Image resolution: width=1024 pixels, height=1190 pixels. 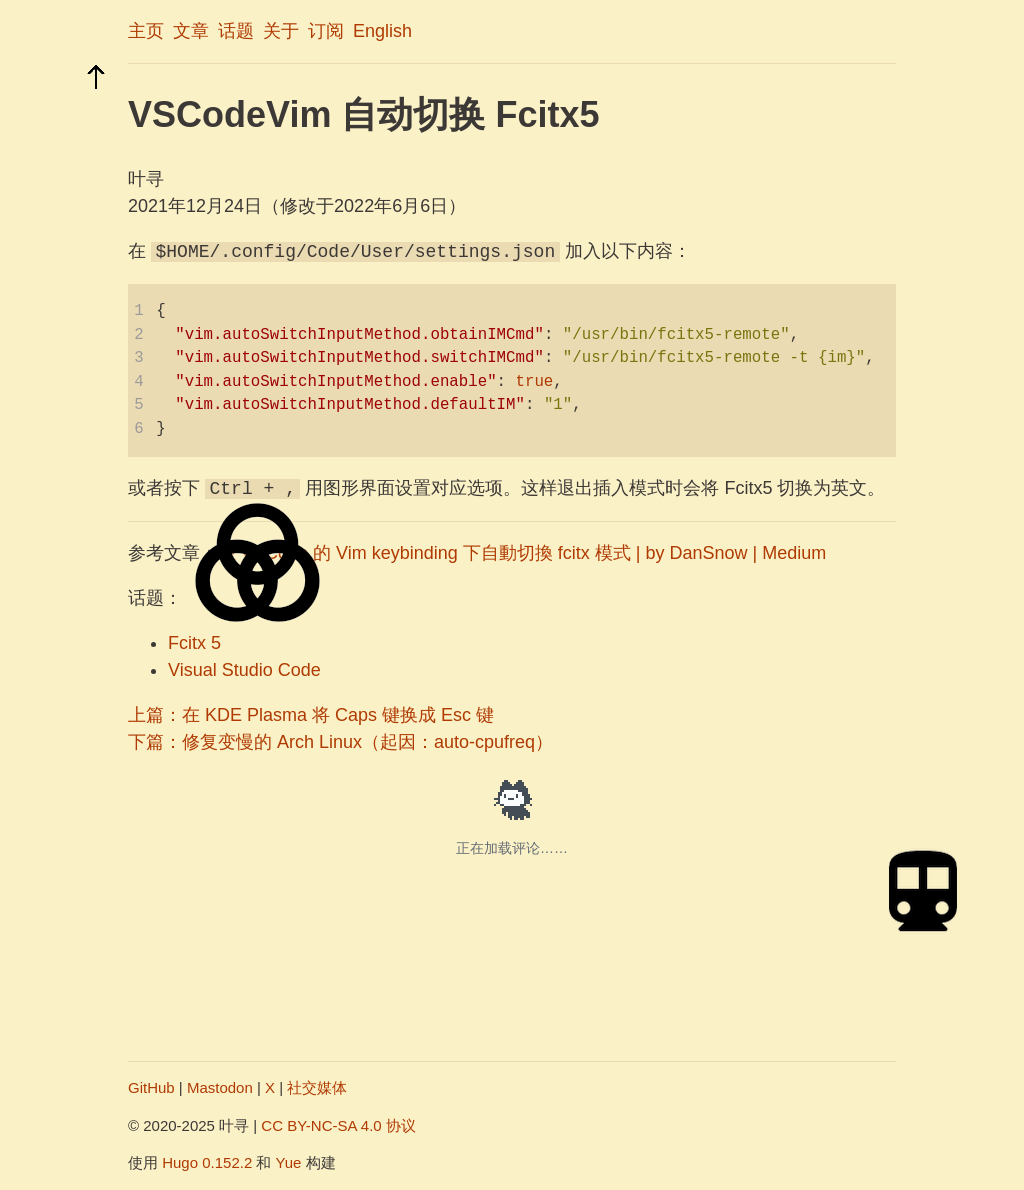 I want to click on indicates overlapping or shared elements between three sets, so click(x=257, y=564).